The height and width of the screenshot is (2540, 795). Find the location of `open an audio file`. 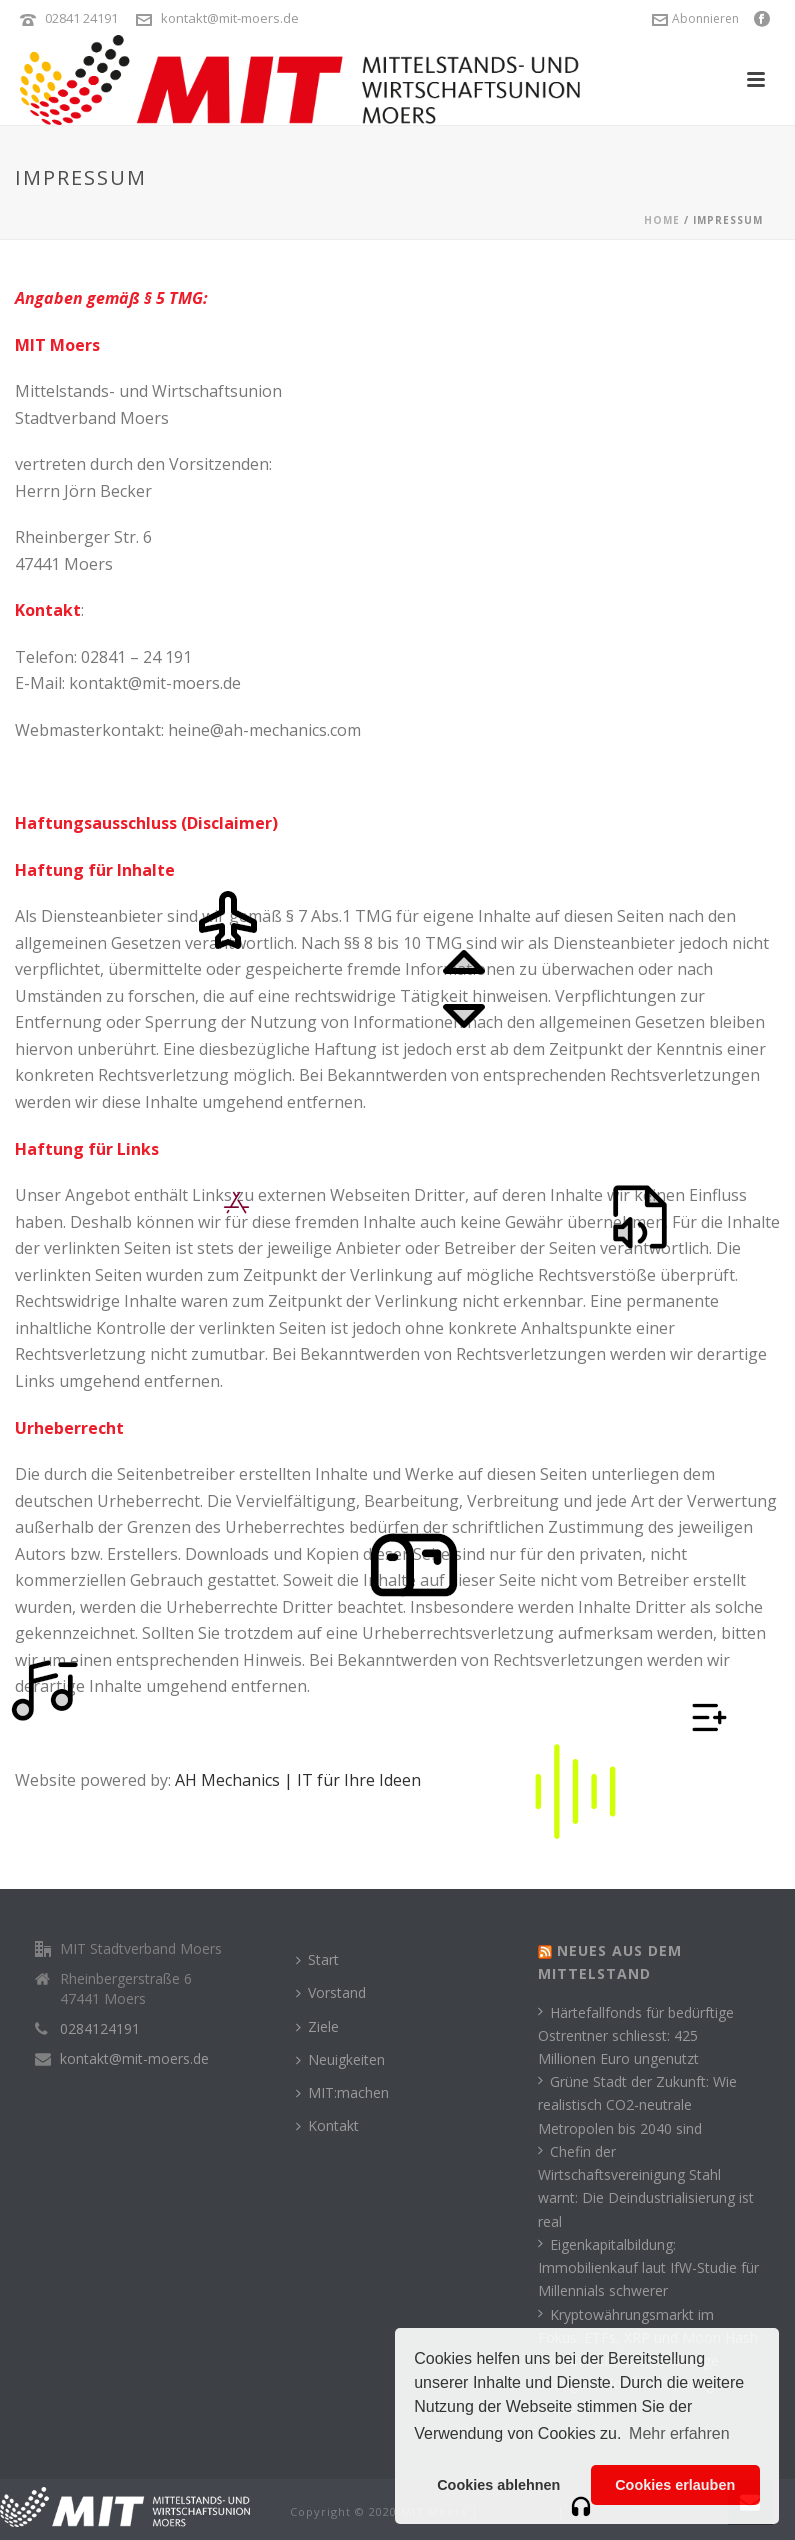

open an audio file is located at coordinates (640, 1217).